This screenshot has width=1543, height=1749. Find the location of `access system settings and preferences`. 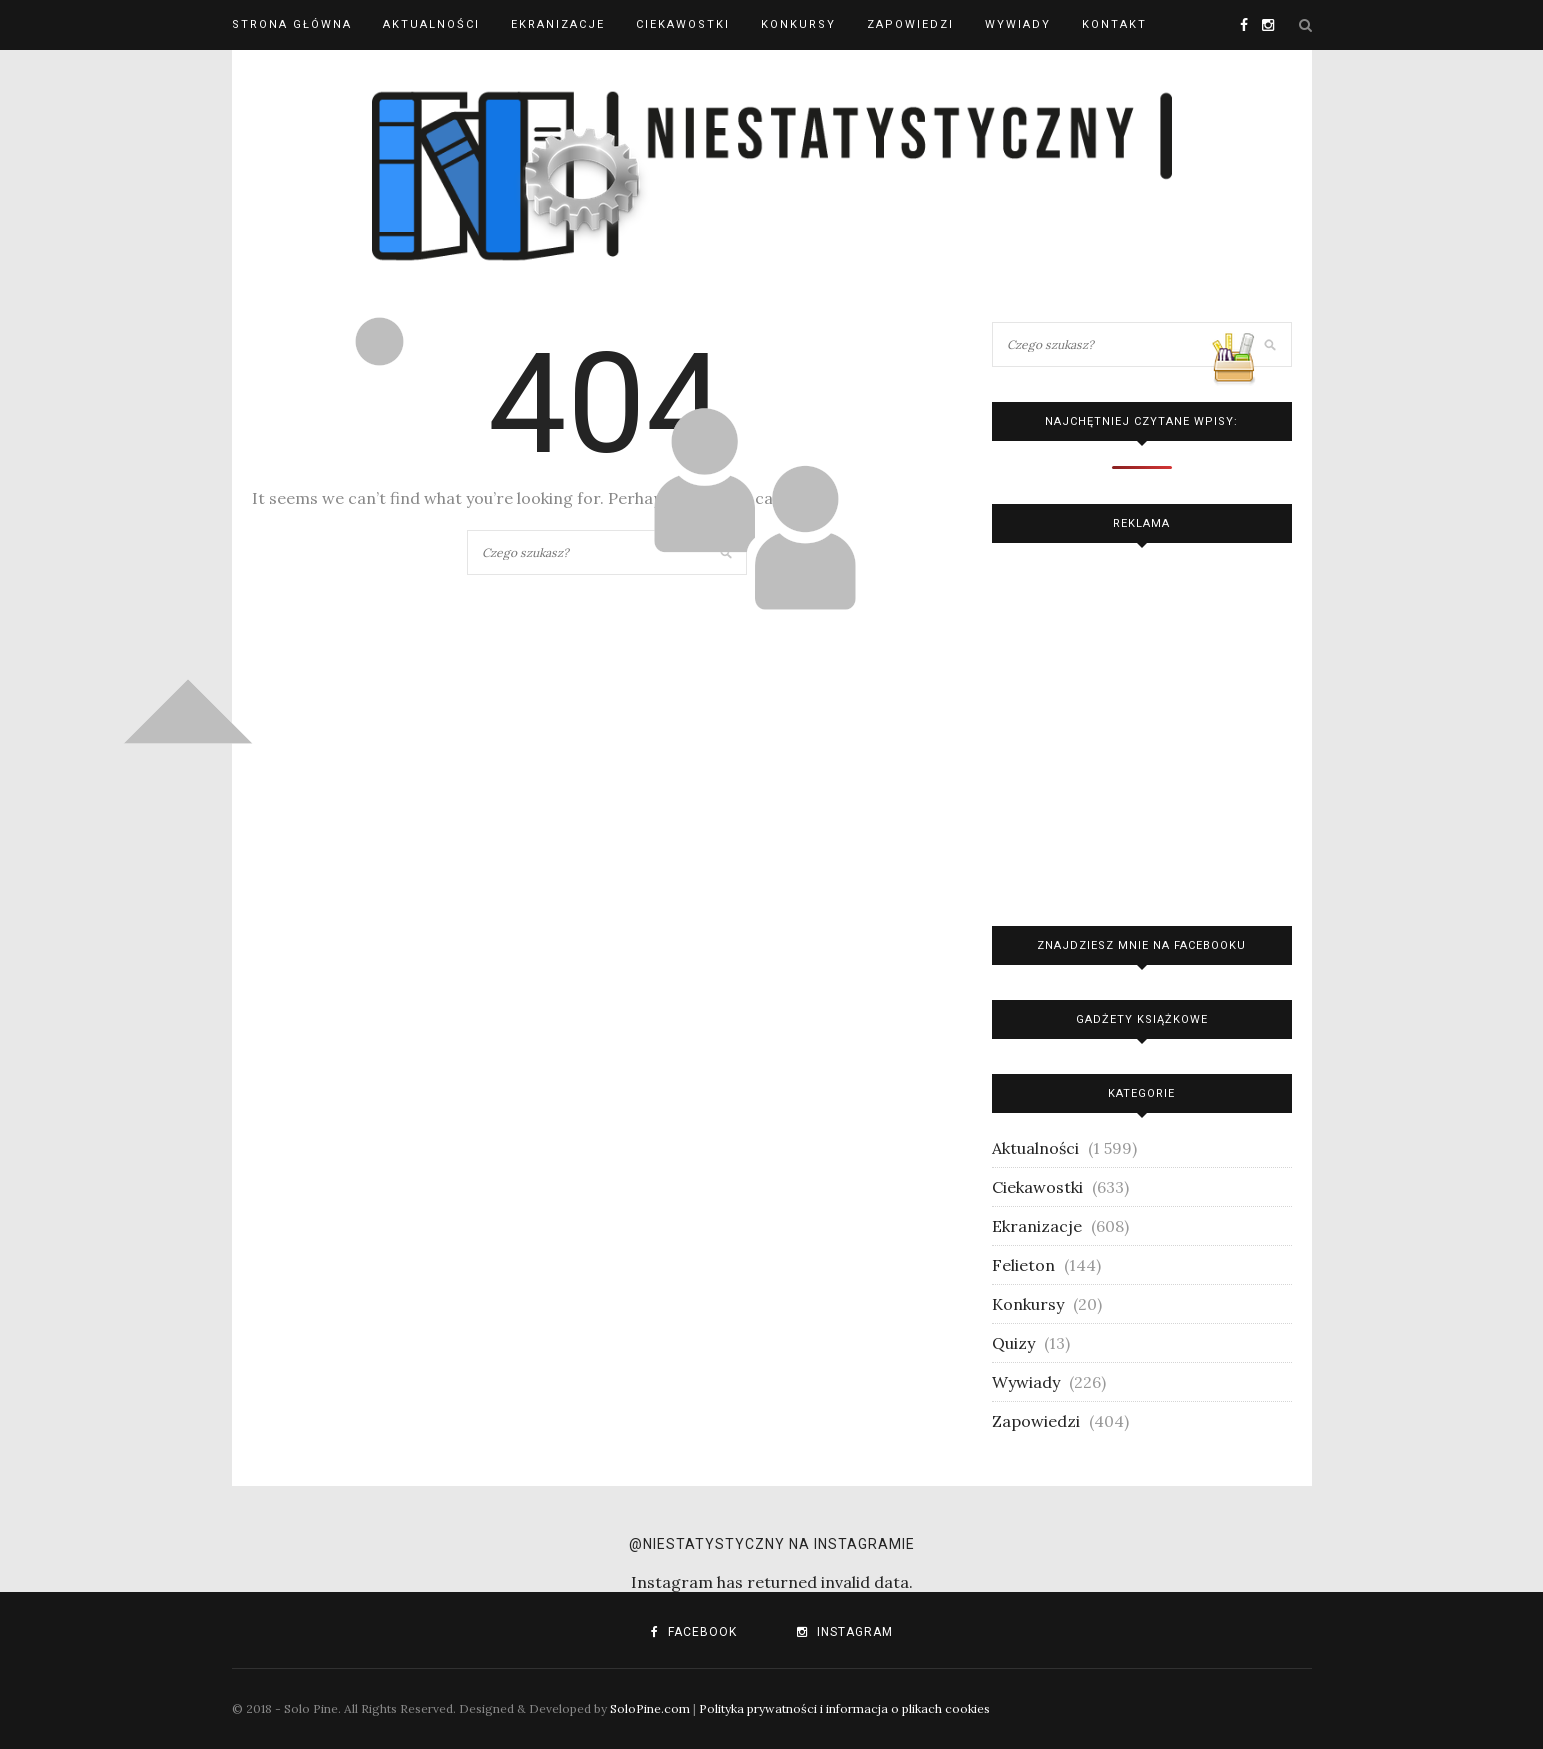

access system settings and preferences is located at coordinates (582, 179).